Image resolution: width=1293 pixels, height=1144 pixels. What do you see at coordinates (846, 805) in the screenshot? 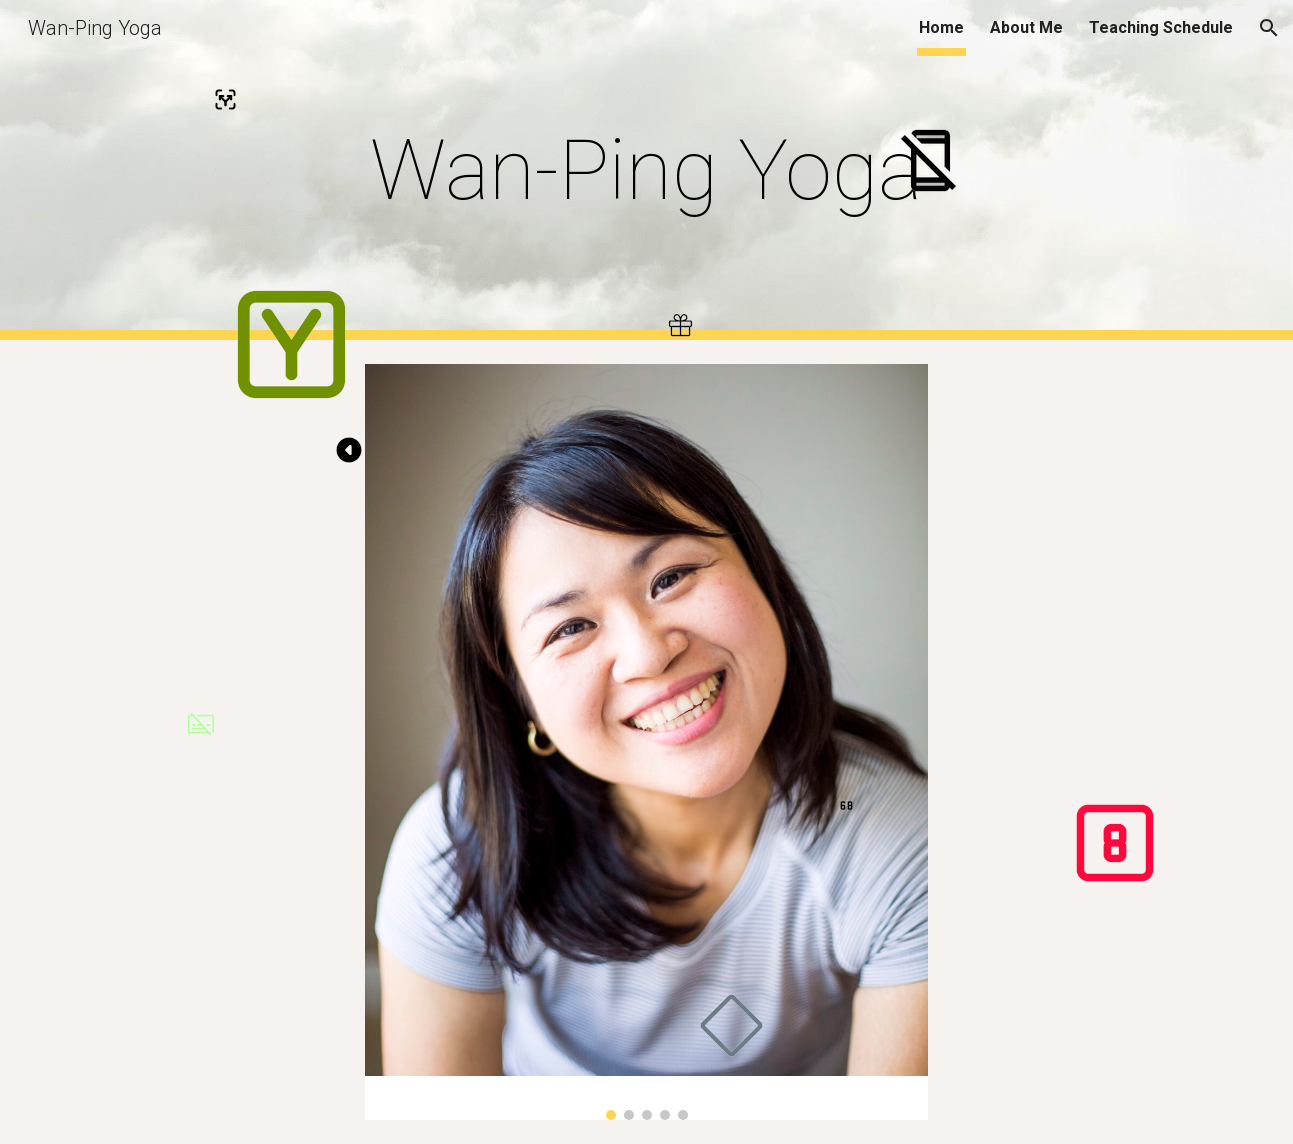
I see `displays the number 68 as a label or count indicator` at bounding box center [846, 805].